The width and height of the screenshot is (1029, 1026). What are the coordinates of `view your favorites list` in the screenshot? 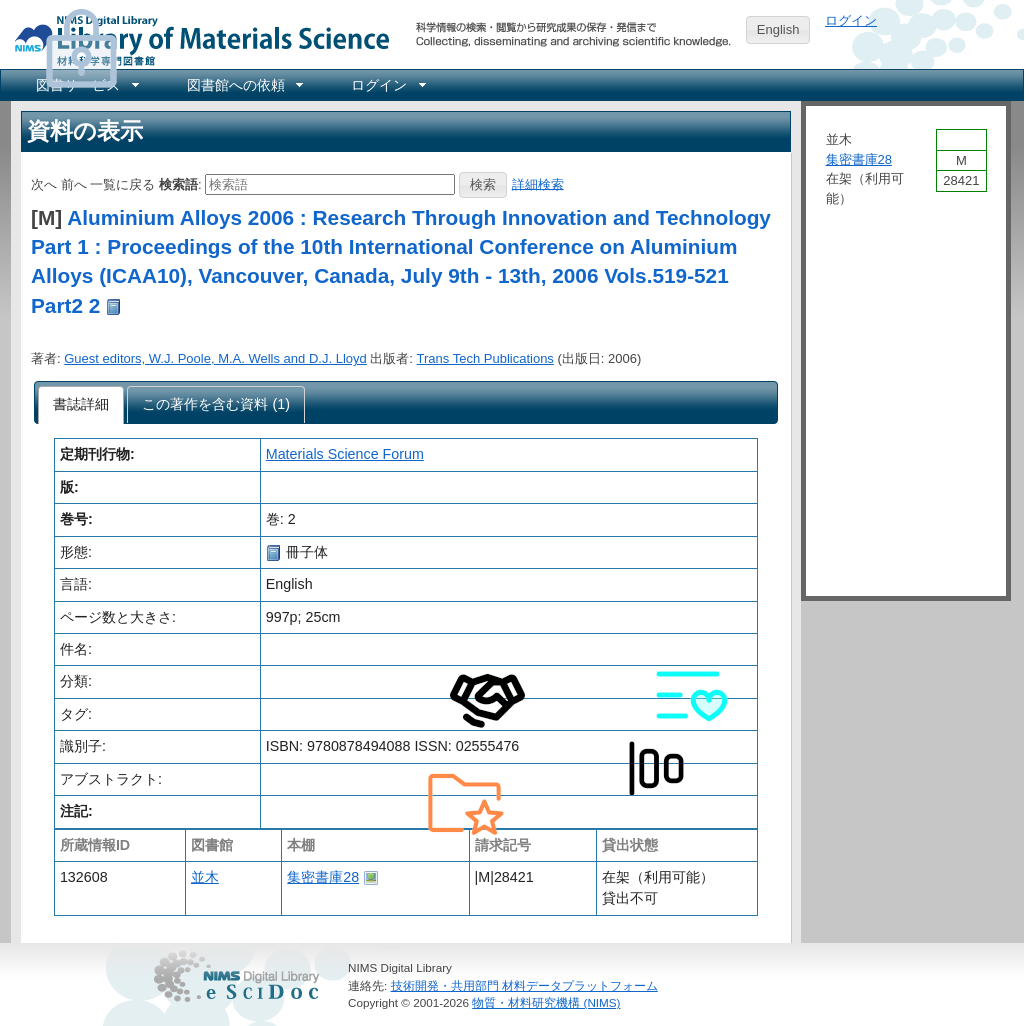 It's located at (688, 695).